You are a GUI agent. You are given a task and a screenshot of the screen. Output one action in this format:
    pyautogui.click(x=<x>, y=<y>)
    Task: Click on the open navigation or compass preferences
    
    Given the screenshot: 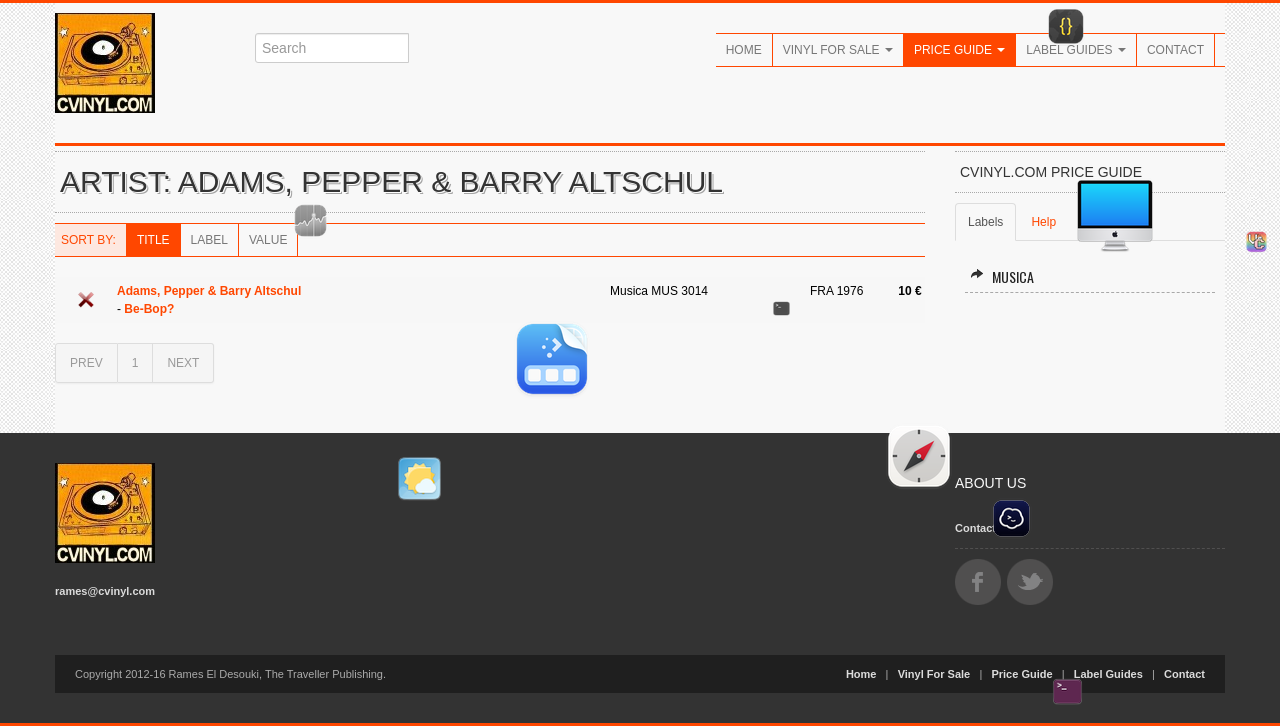 What is the action you would take?
    pyautogui.click(x=919, y=456)
    